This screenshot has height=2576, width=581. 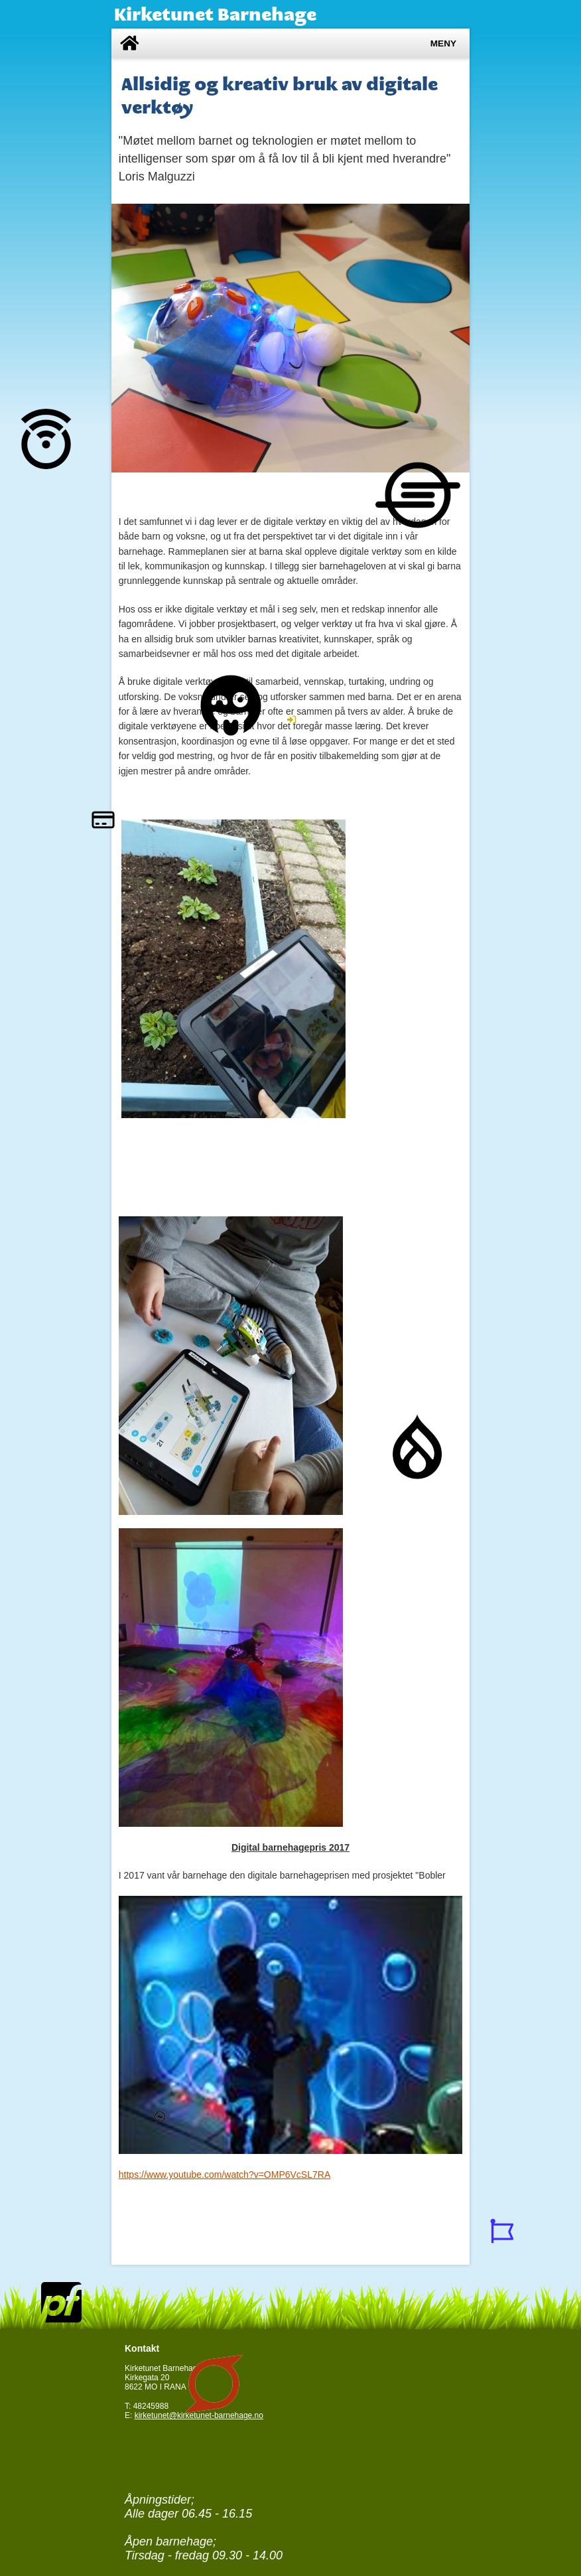 I want to click on log in to your account, so click(x=291, y=719).